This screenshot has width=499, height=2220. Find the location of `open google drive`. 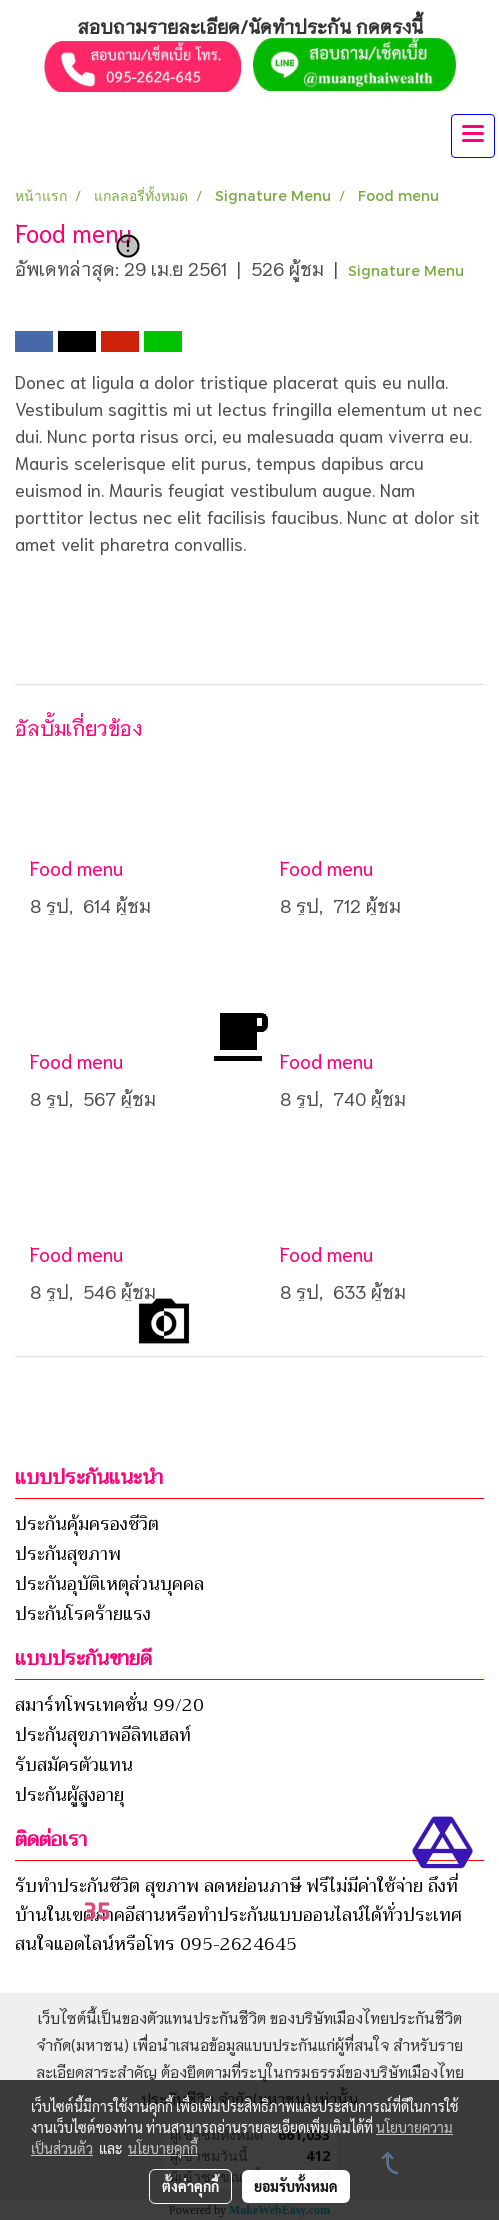

open google drive is located at coordinates (442, 1844).